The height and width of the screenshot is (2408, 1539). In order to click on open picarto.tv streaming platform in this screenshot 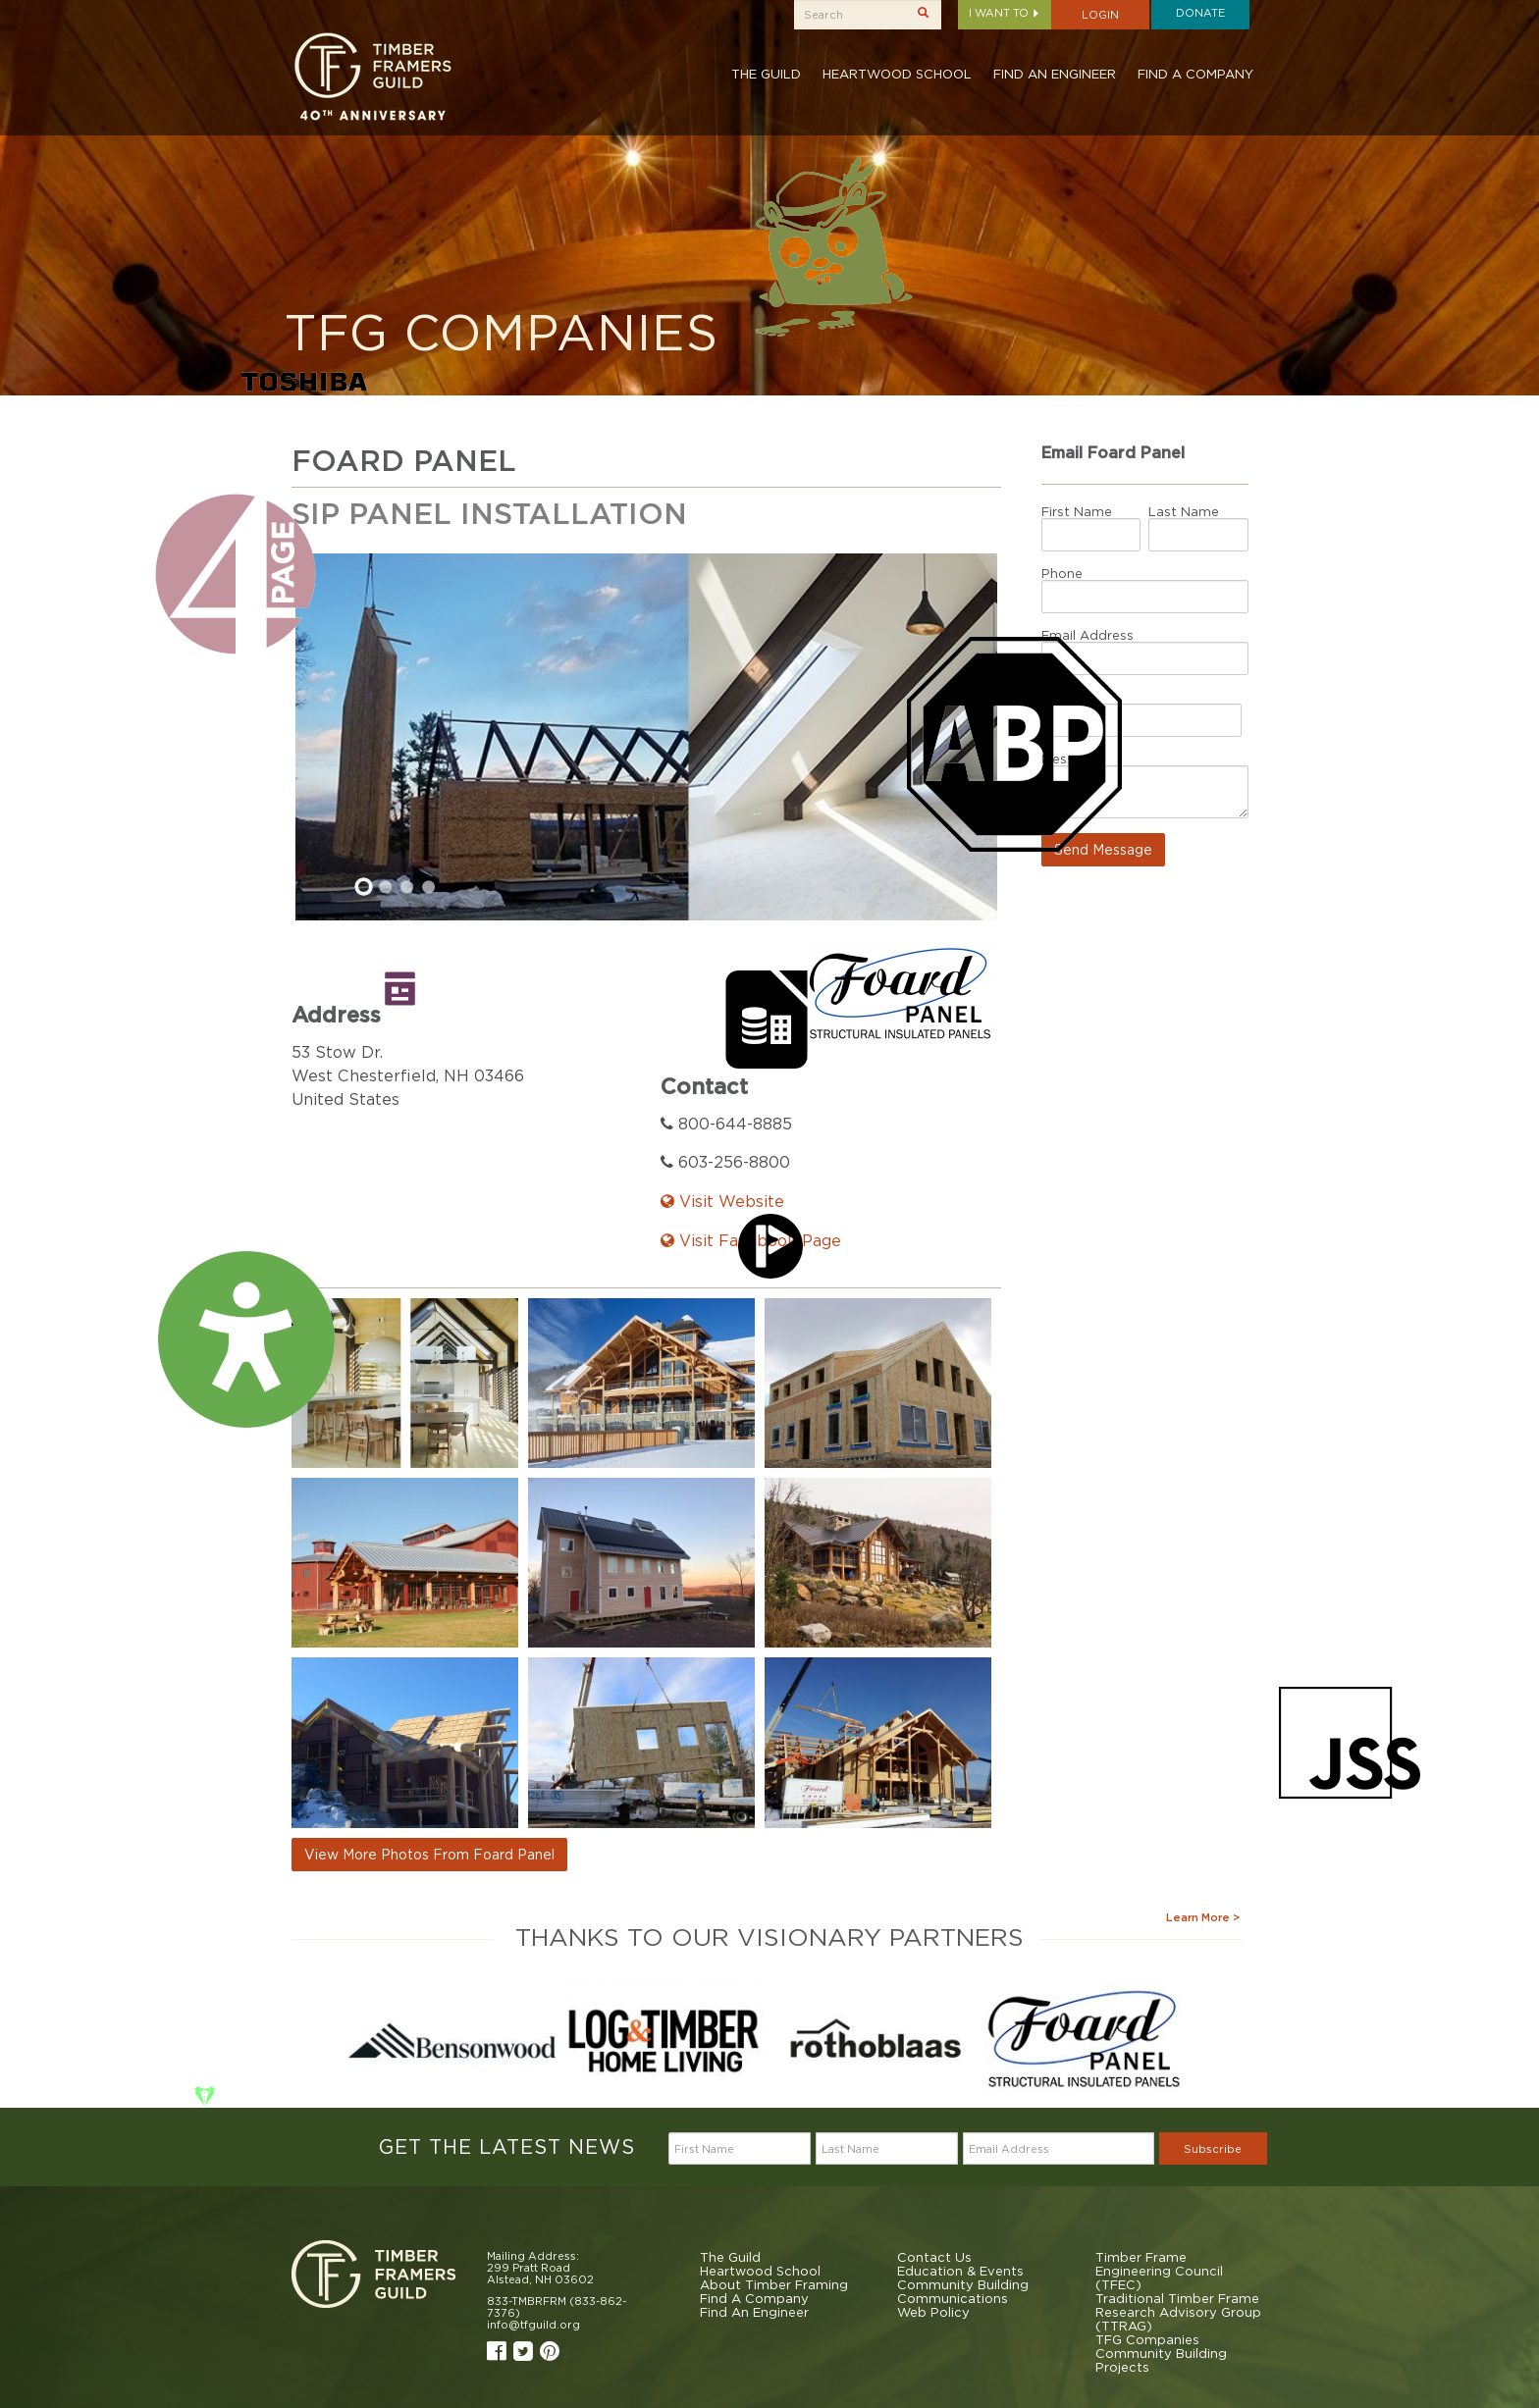, I will do `click(770, 1246)`.